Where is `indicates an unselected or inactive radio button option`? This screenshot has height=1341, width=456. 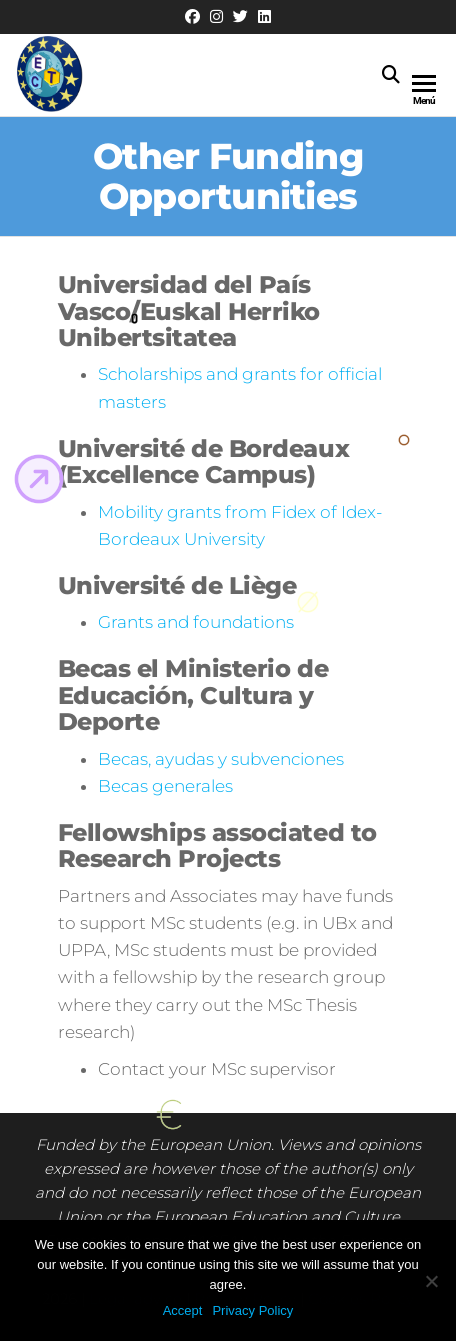
indicates an unselected or inactive radio button option is located at coordinates (404, 440).